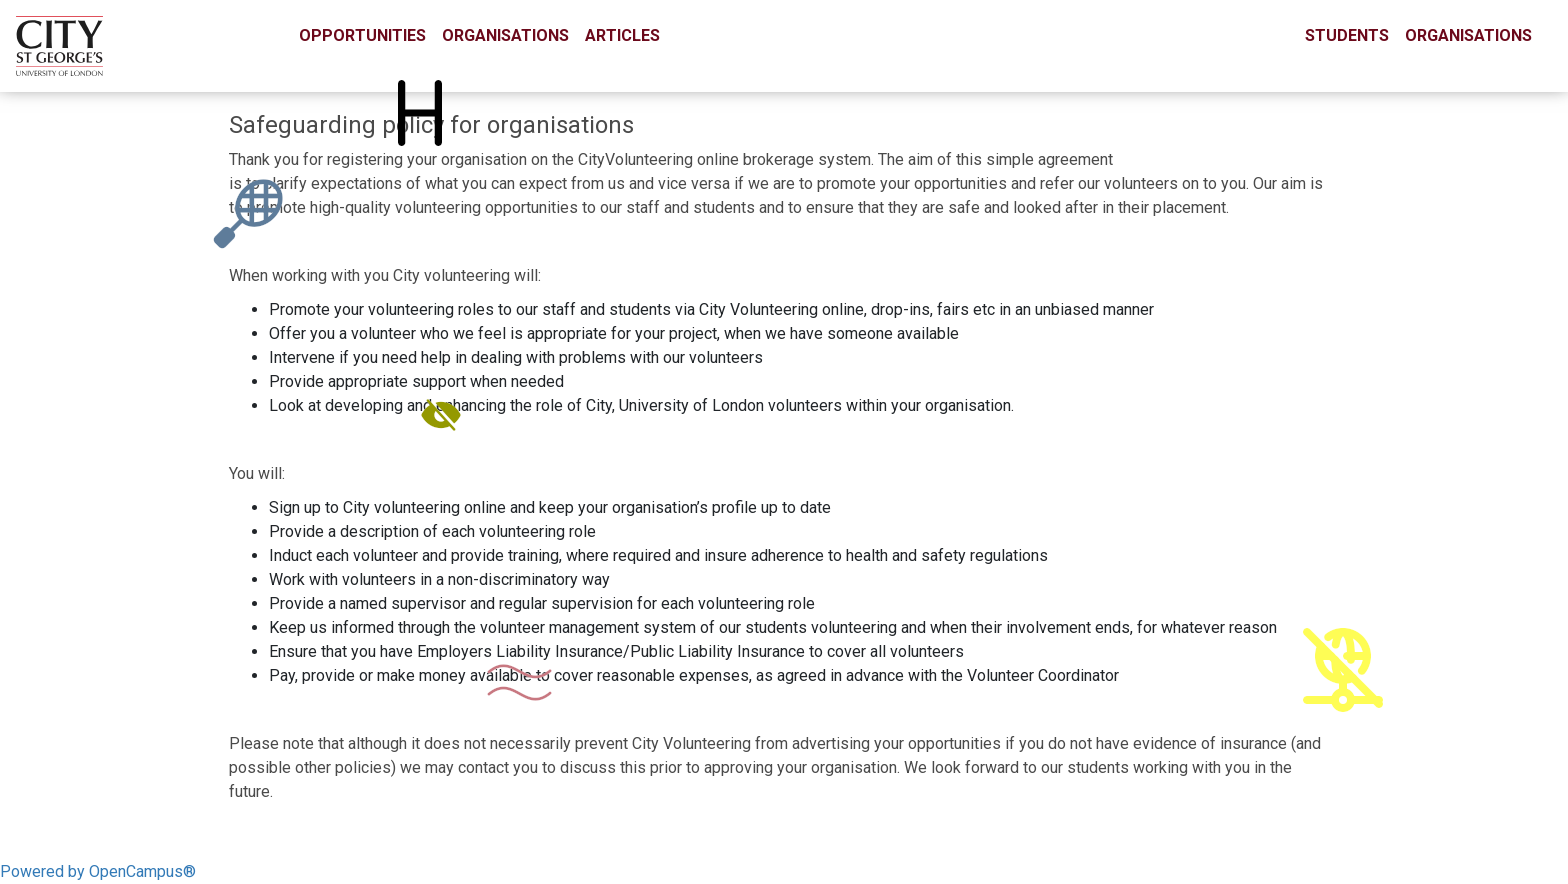 This screenshot has width=1568, height=884. I want to click on indicates a heading or header element, so click(420, 113).